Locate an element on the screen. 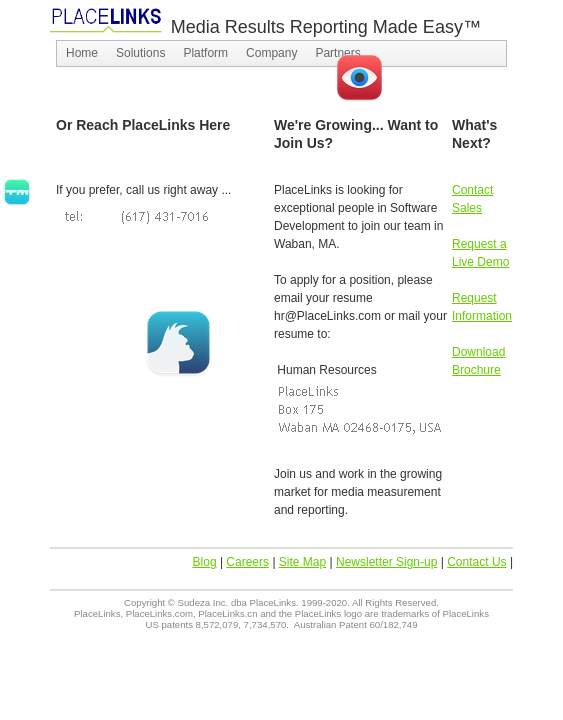 This screenshot has height=720, width=563. launch trackmania racing game is located at coordinates (17, 192).